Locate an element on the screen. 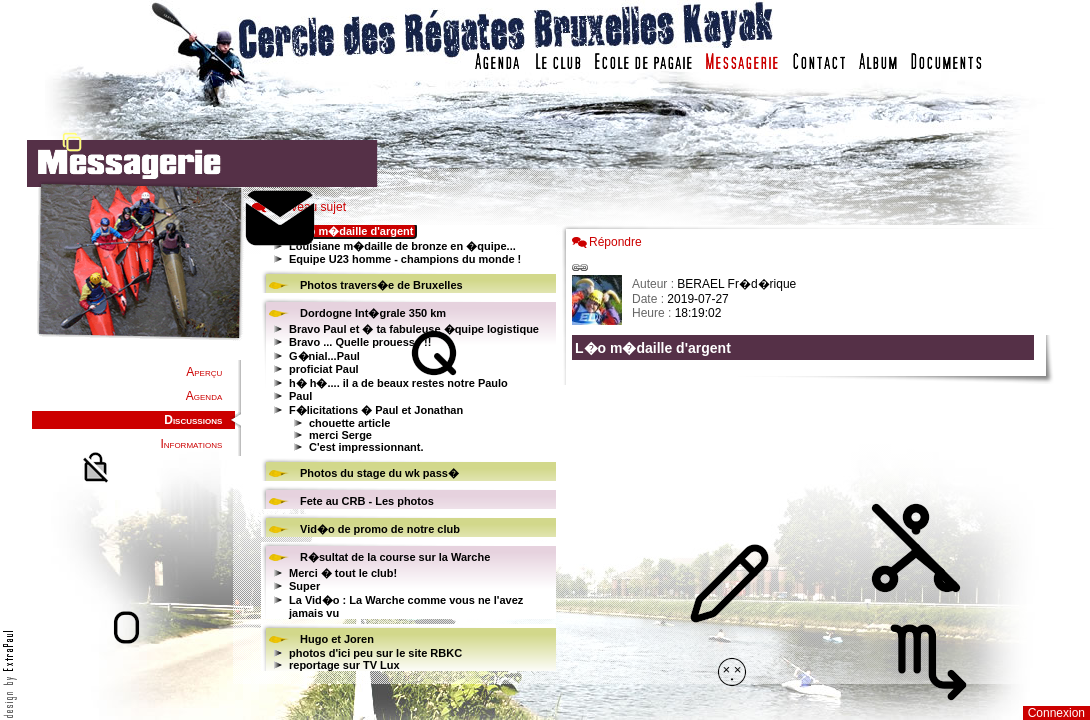 The height and width of the screenshot is (720, 1090). indicates scorpio zodiac sign is located at coordinates (928, 658).